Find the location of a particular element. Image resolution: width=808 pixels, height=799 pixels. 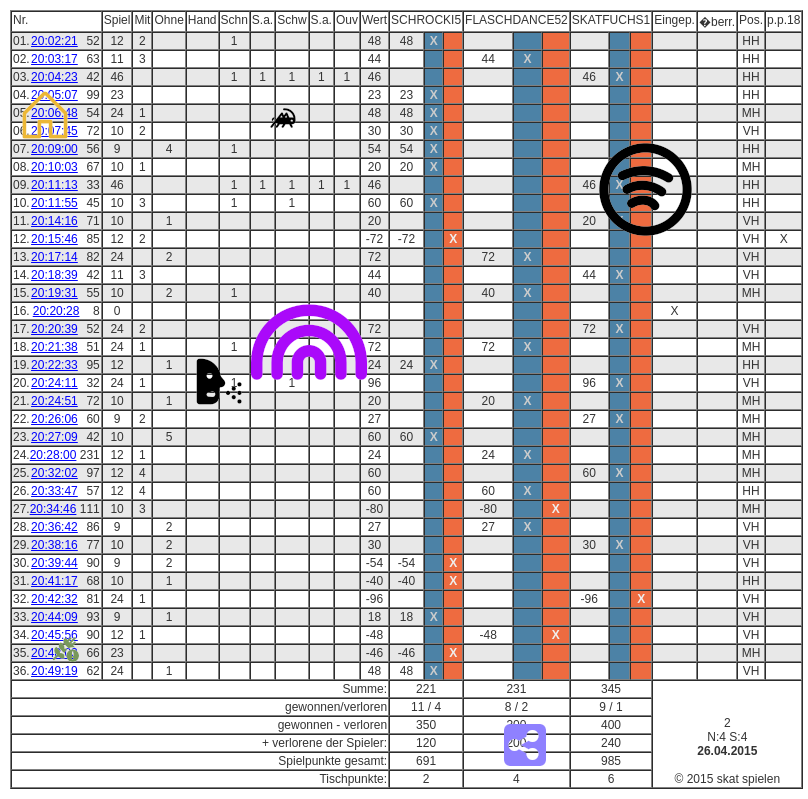

indicates a crop or grain alert is located at coordinates (65, 648).